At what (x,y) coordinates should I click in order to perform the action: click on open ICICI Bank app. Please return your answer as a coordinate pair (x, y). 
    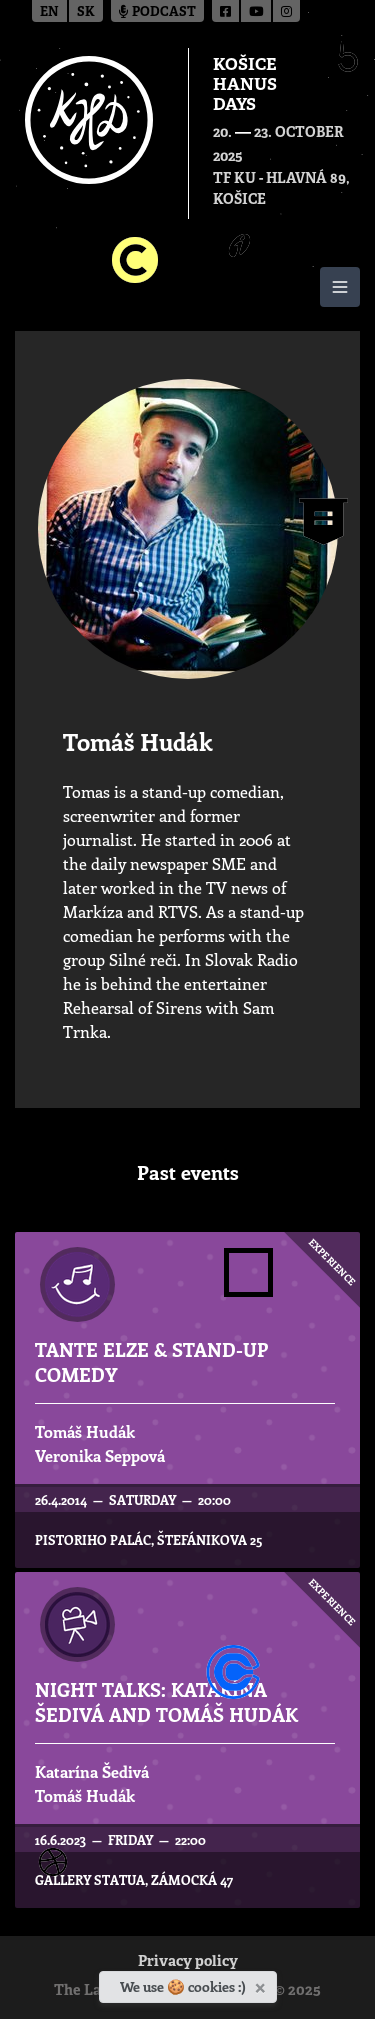
    Looking at the image, I should click on (239, 245).